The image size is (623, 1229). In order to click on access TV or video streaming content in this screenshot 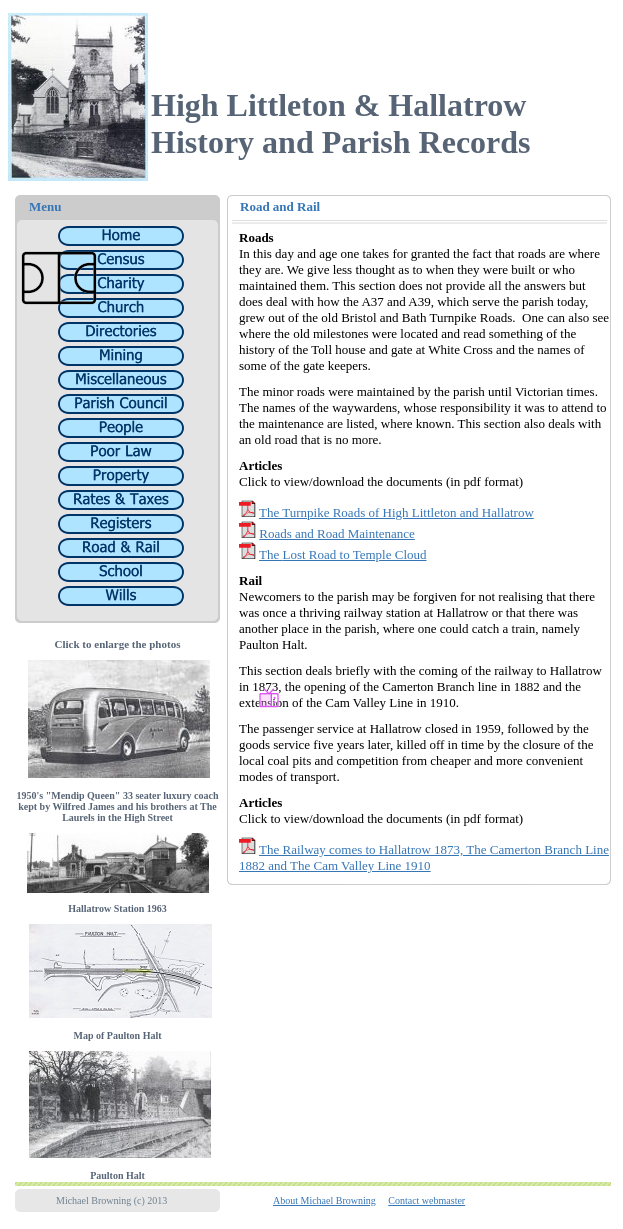, I will do `click(269, 699)`.